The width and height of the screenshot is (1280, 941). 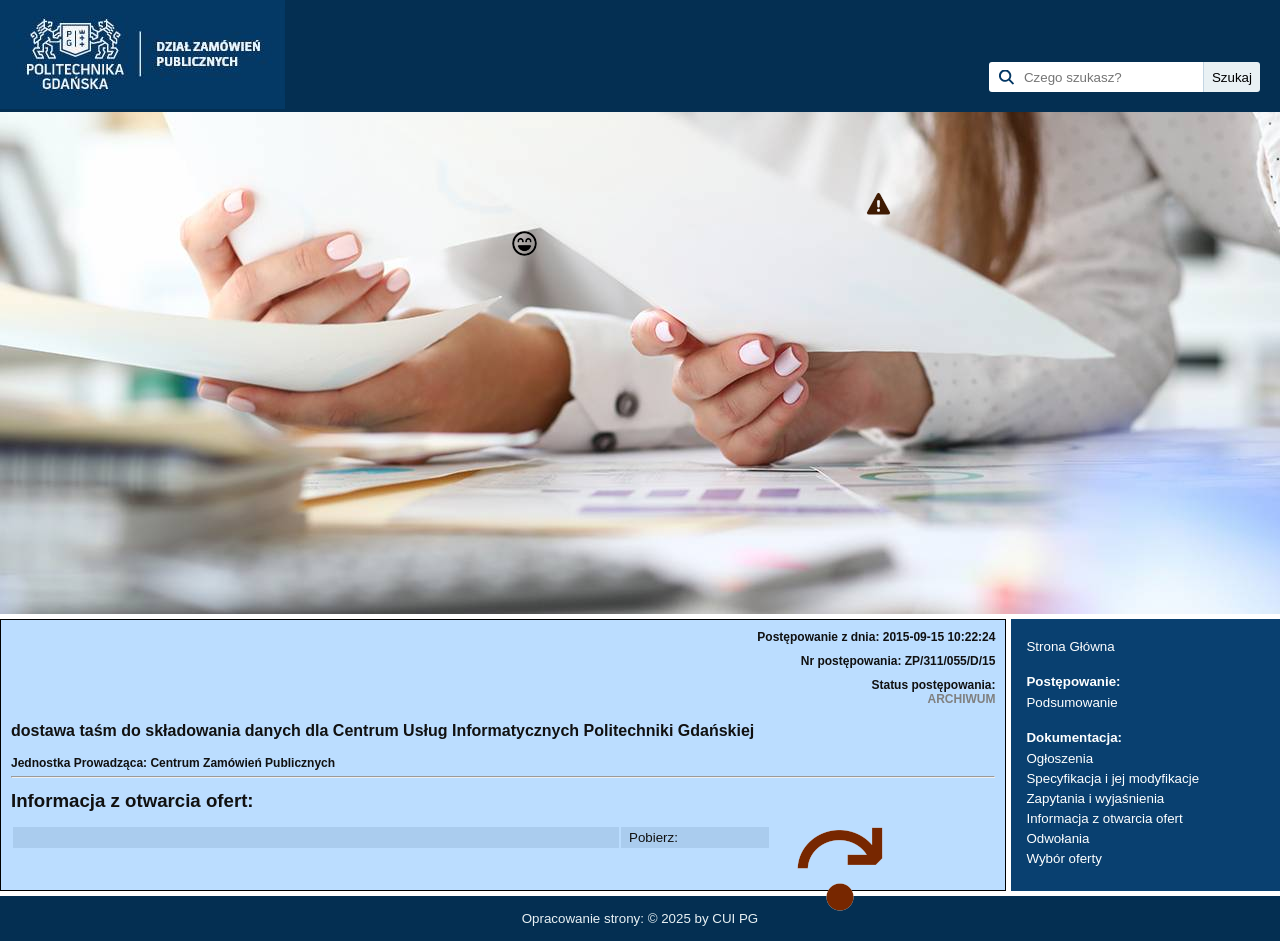 What do you see at coordinates (524, 243) in the screenshot?
I see `add a laughing emoji reaction` at bounding box center [524, 243].